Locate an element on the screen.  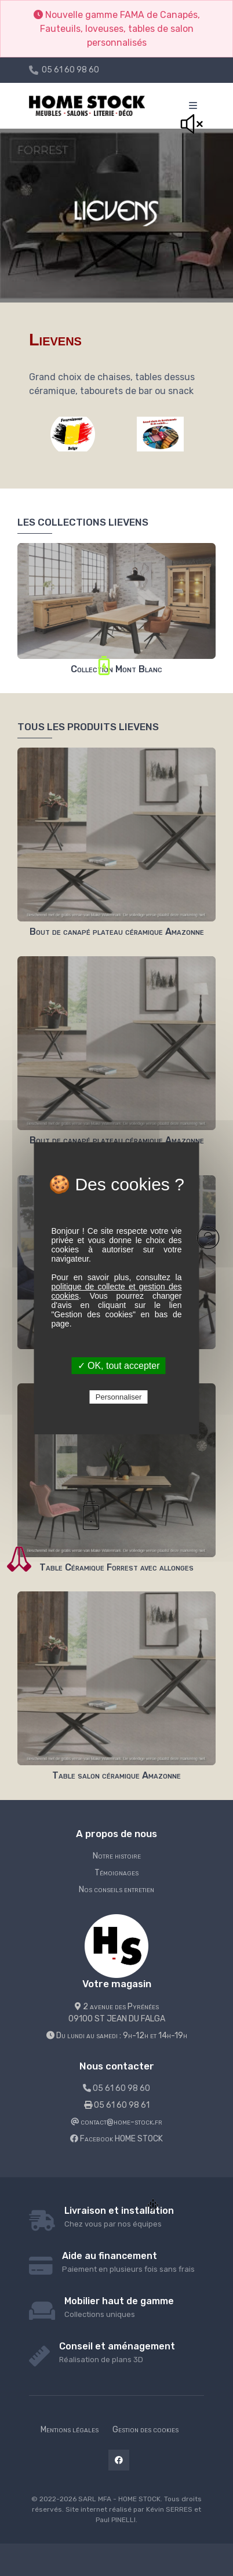
indicates device is currently charging is located at coordinates (104, 665).